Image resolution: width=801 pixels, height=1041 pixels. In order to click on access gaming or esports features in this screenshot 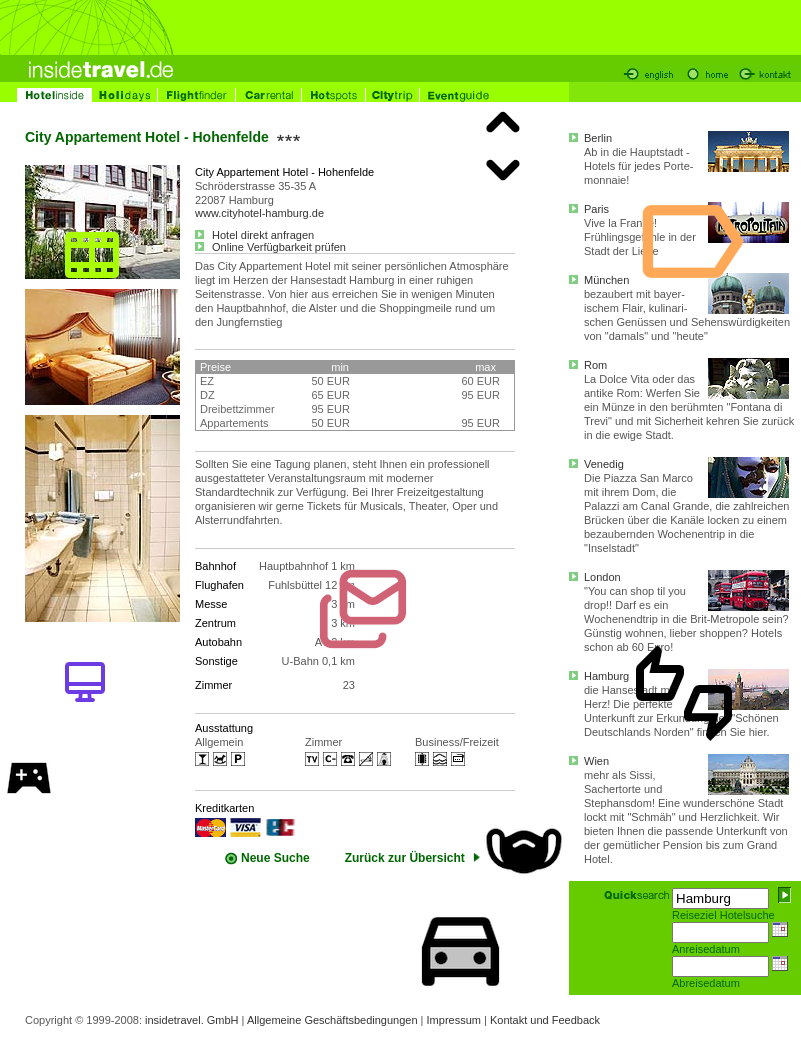, I will do `click(29, 778)`.